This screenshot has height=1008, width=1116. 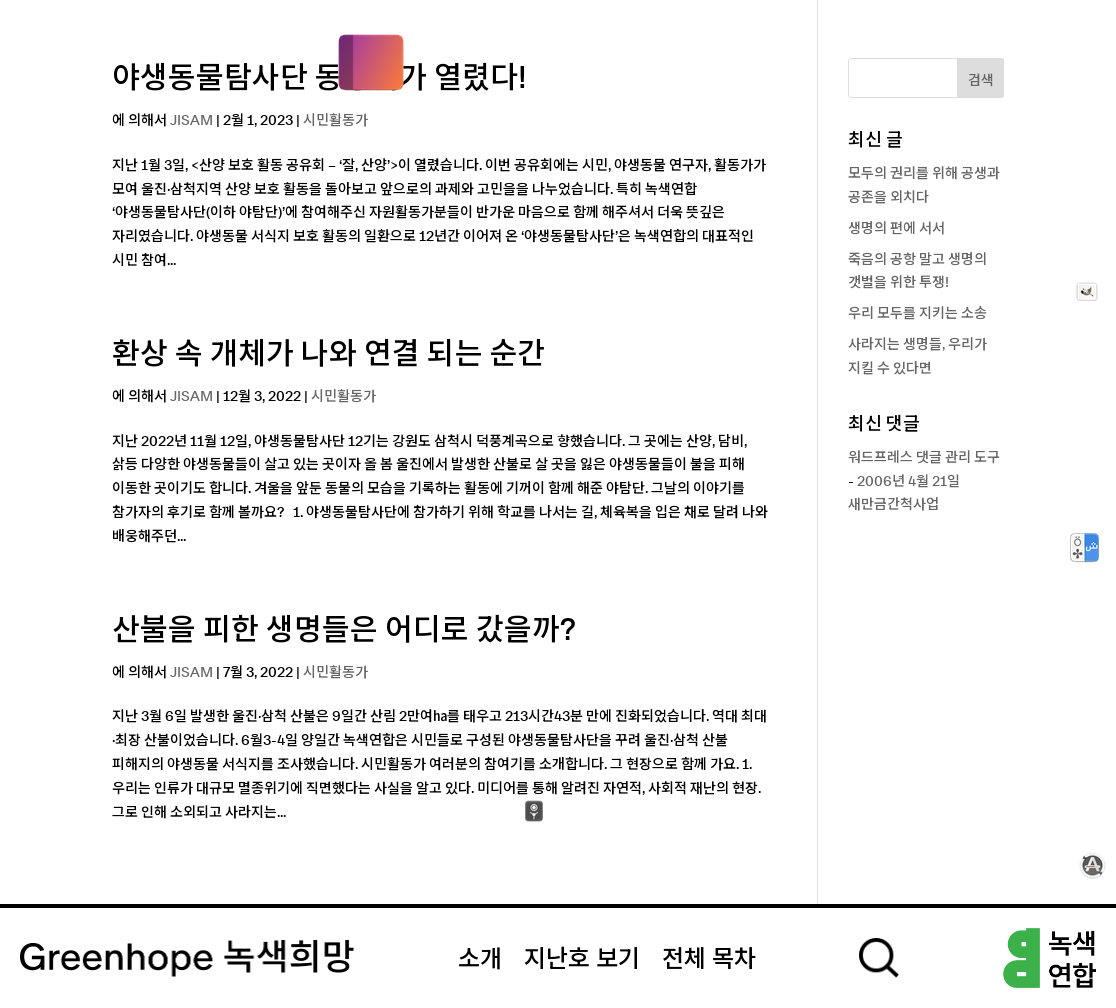 What do you see at coordinates (534, 811) in the screenshot?
I see `archive selected email messages` at bounding box center [534, 811].